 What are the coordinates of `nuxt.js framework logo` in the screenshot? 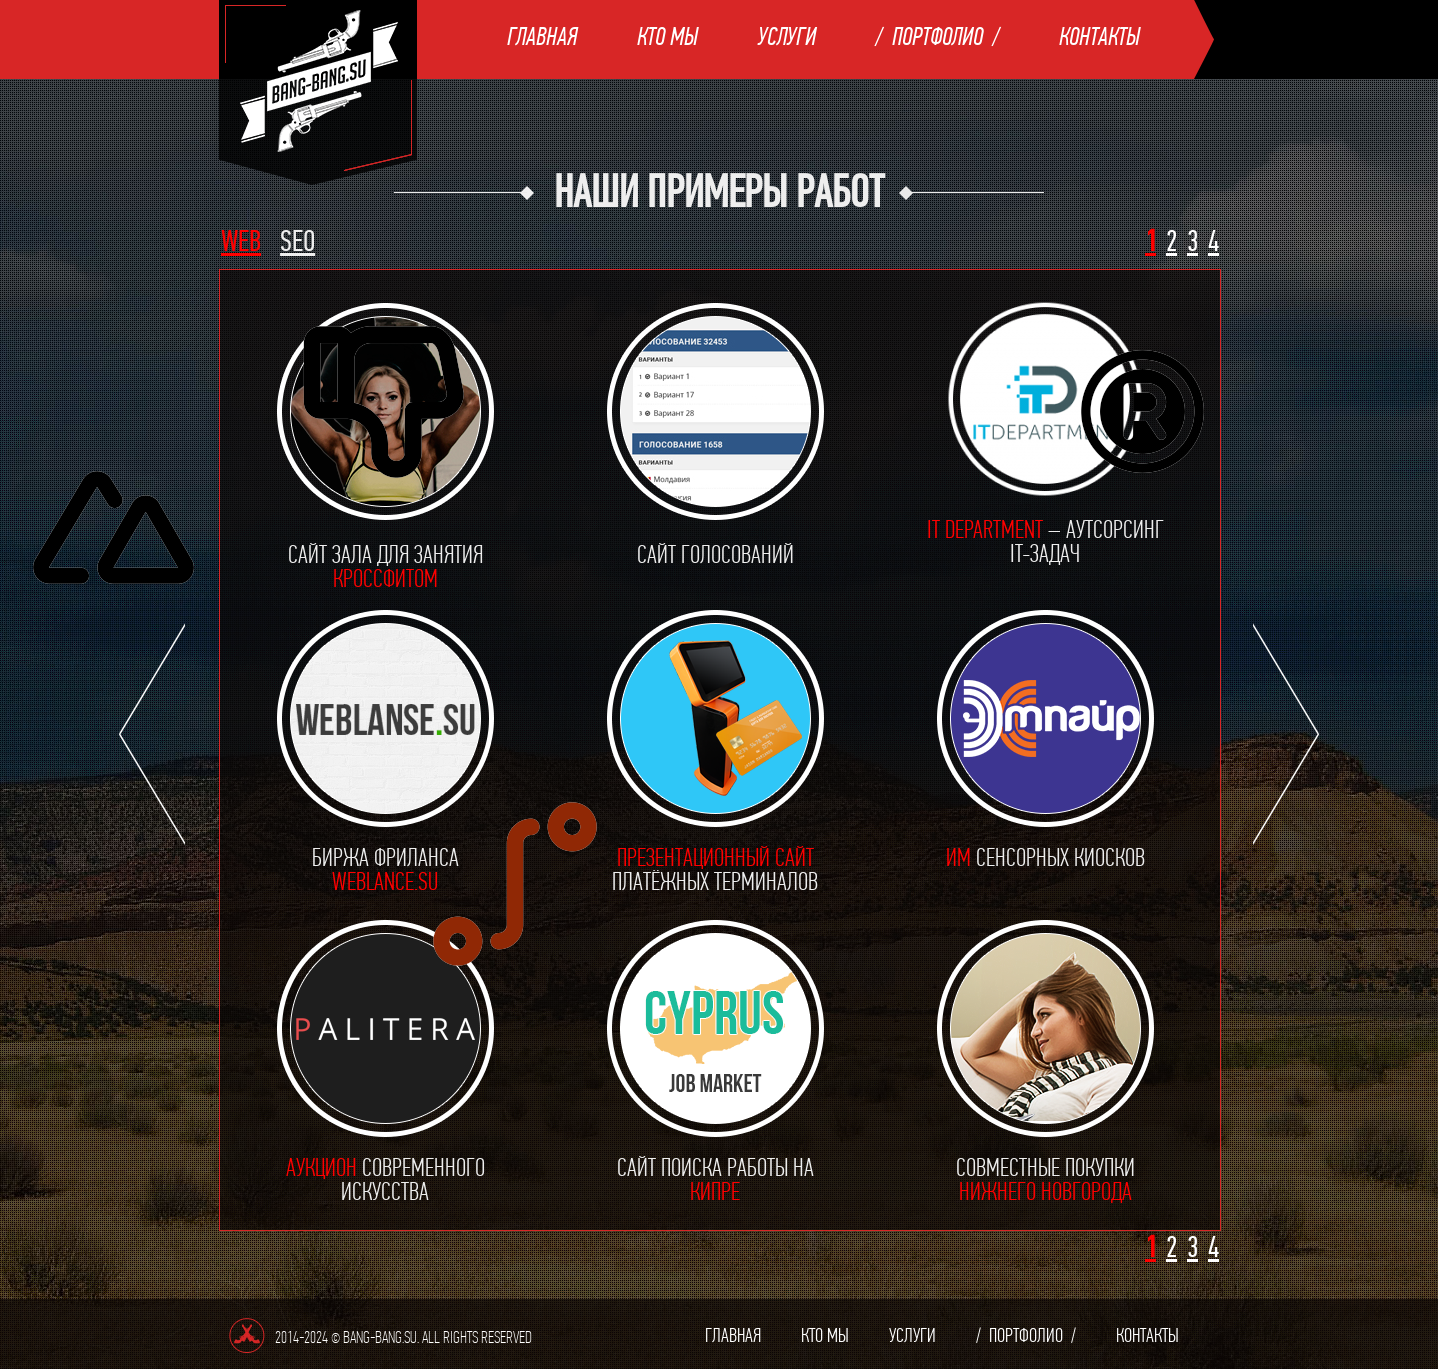 It's located at (113, 527).